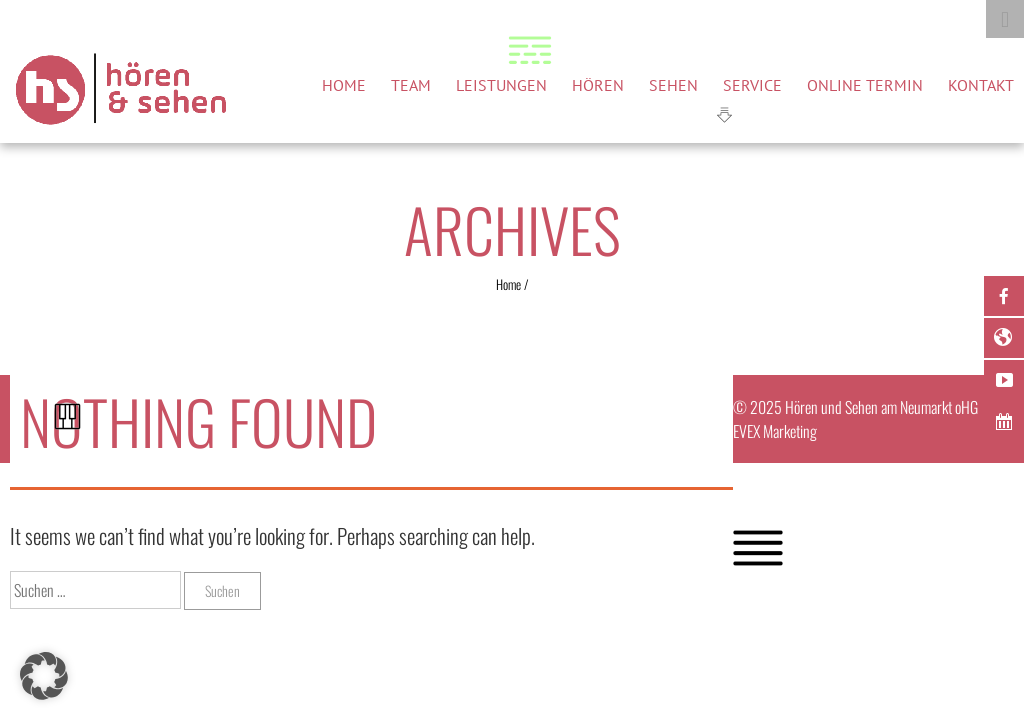 The image size is (1024, 720). Describe the element at coordinates (530, 51) in the screenshot. I see `apply a gradient effect to selected element` at that location.